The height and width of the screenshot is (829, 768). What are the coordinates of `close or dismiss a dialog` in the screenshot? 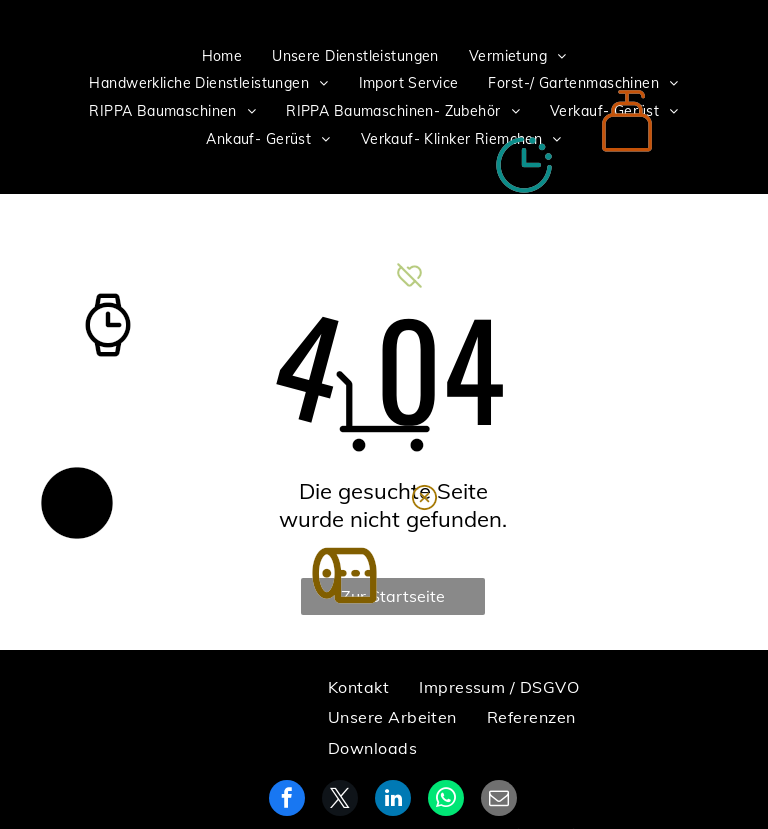 It's located at (424, 497).